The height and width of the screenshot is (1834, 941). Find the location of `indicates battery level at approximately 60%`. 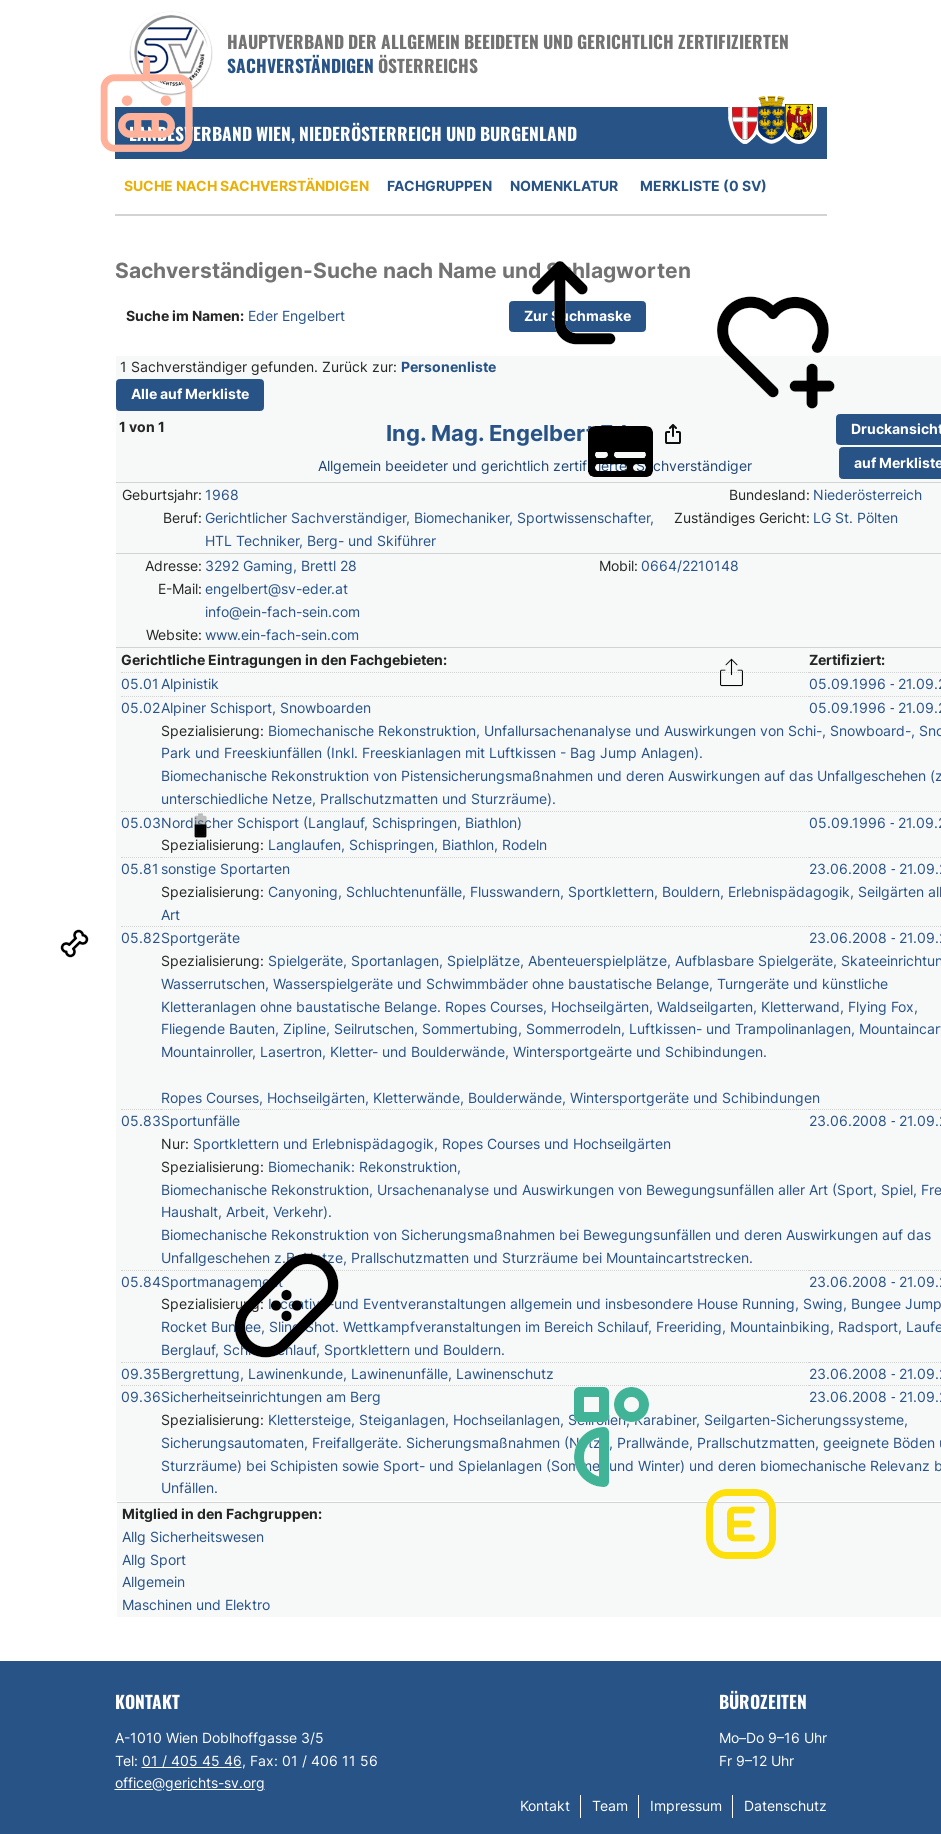

indicates battery level at approximately 60% is located at coordinates (200, 825).